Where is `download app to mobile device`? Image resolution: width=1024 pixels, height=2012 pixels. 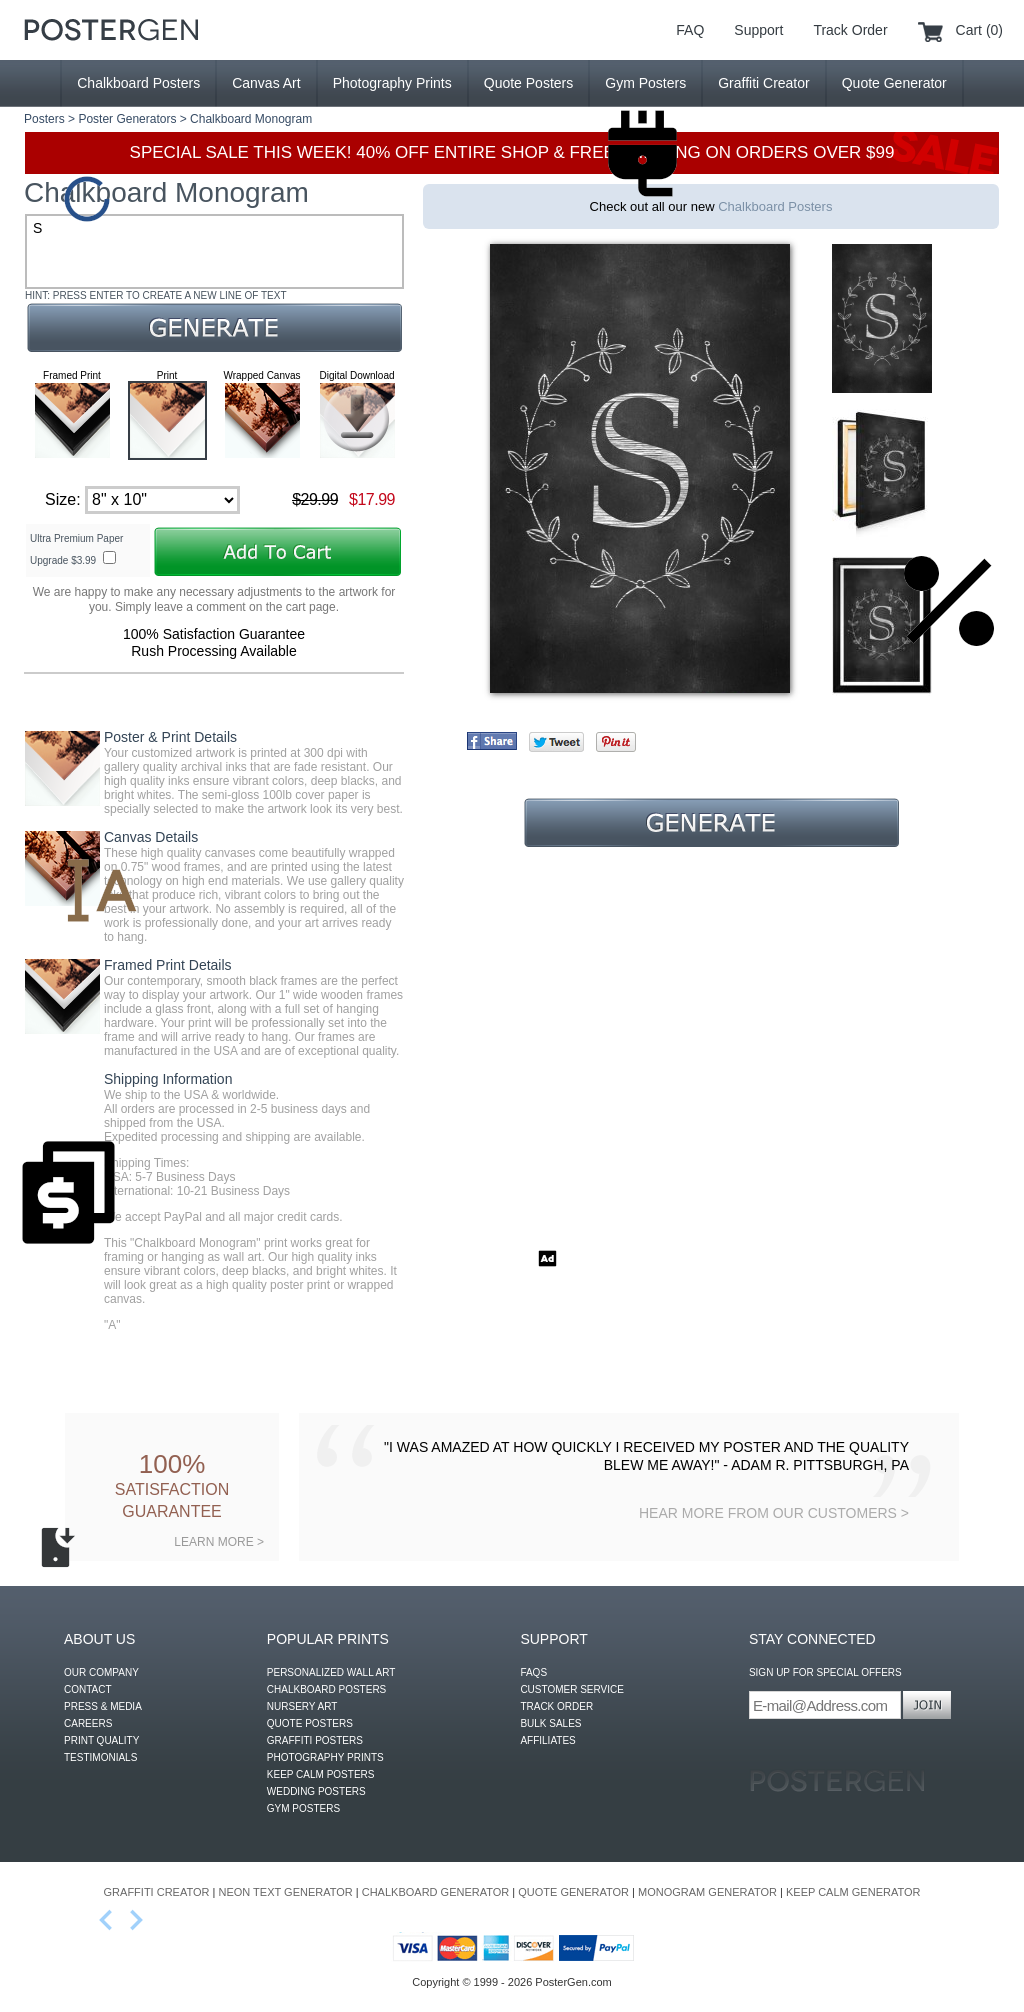
download app to mobile device is located at coordinates (55, 1547).